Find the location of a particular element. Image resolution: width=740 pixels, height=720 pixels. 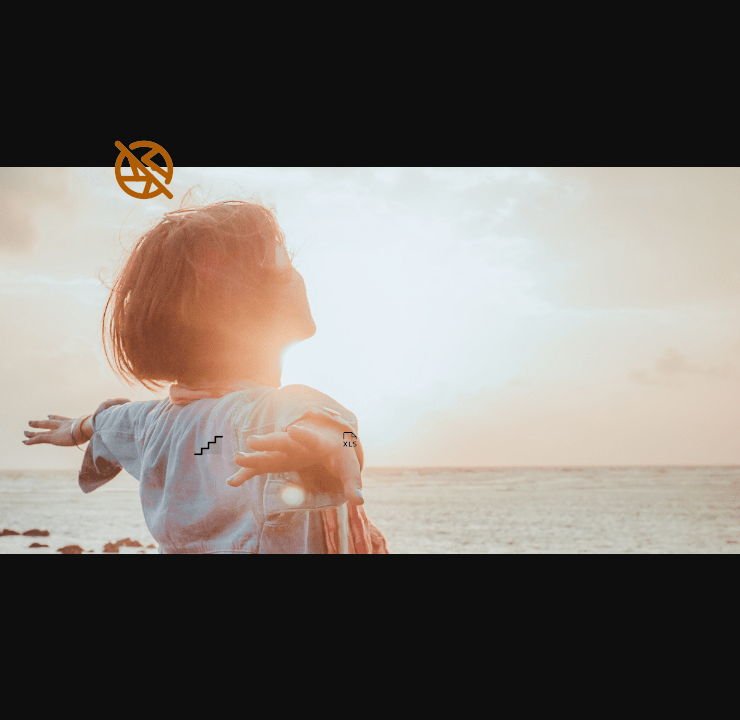

view step count or fitness progress is located at coordinates (208, 445).